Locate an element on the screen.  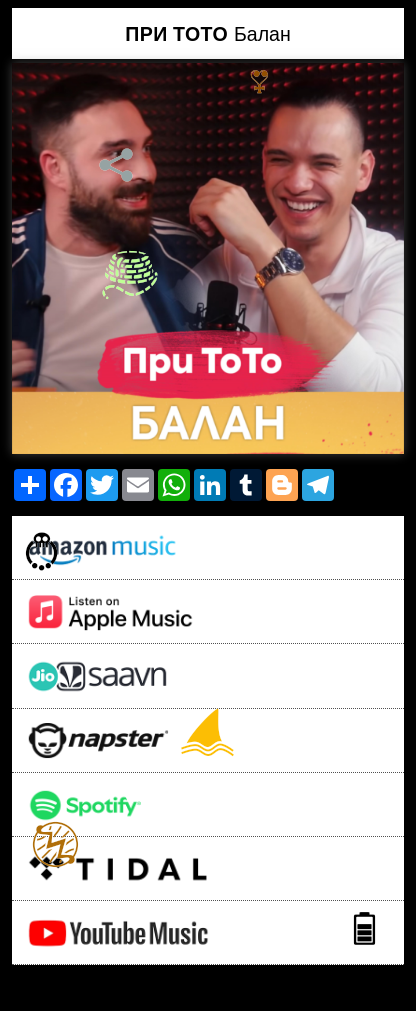
indicates shark or dangerous water warning is located at coordinates (207, 732).